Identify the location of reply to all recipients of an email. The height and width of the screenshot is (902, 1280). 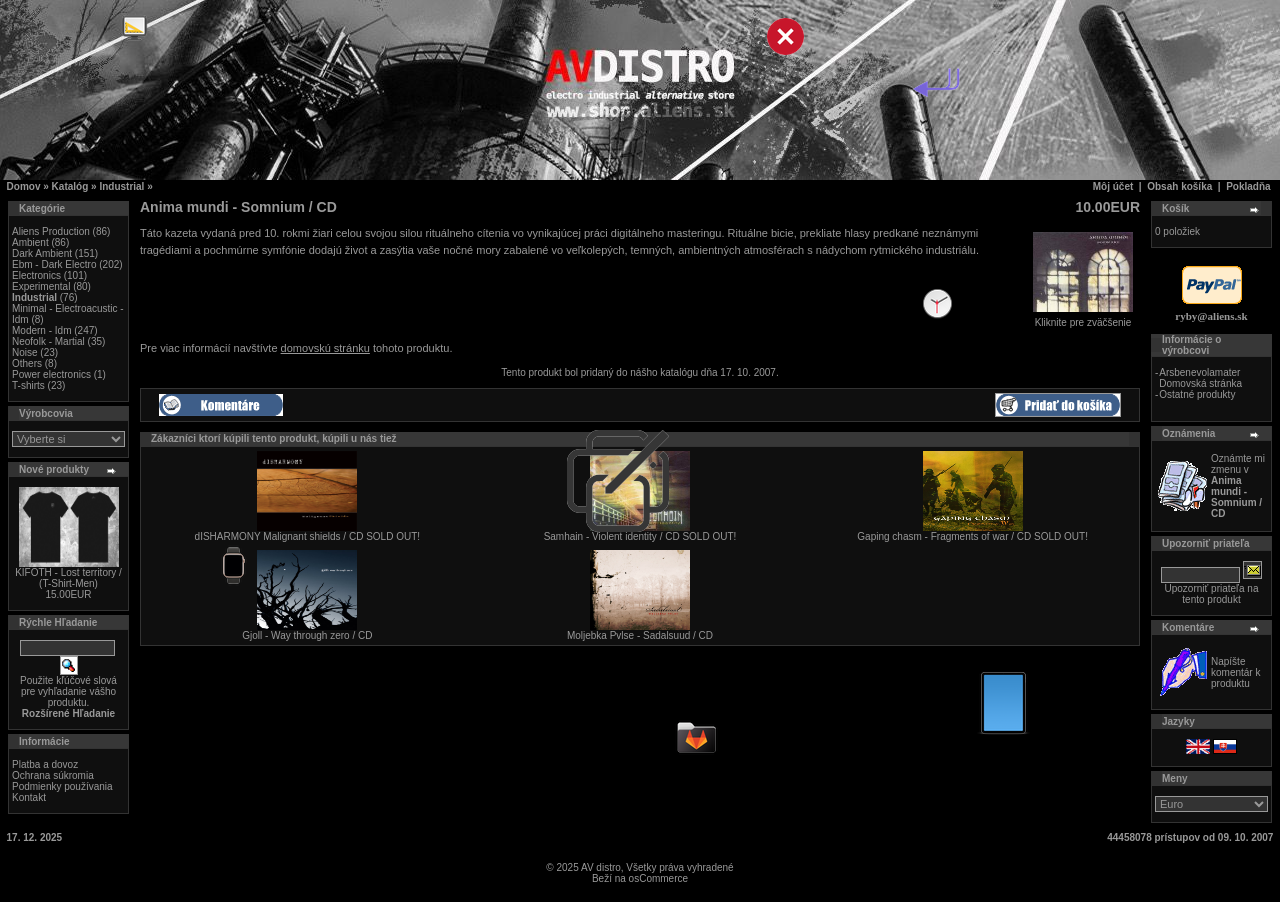
(935, 82).